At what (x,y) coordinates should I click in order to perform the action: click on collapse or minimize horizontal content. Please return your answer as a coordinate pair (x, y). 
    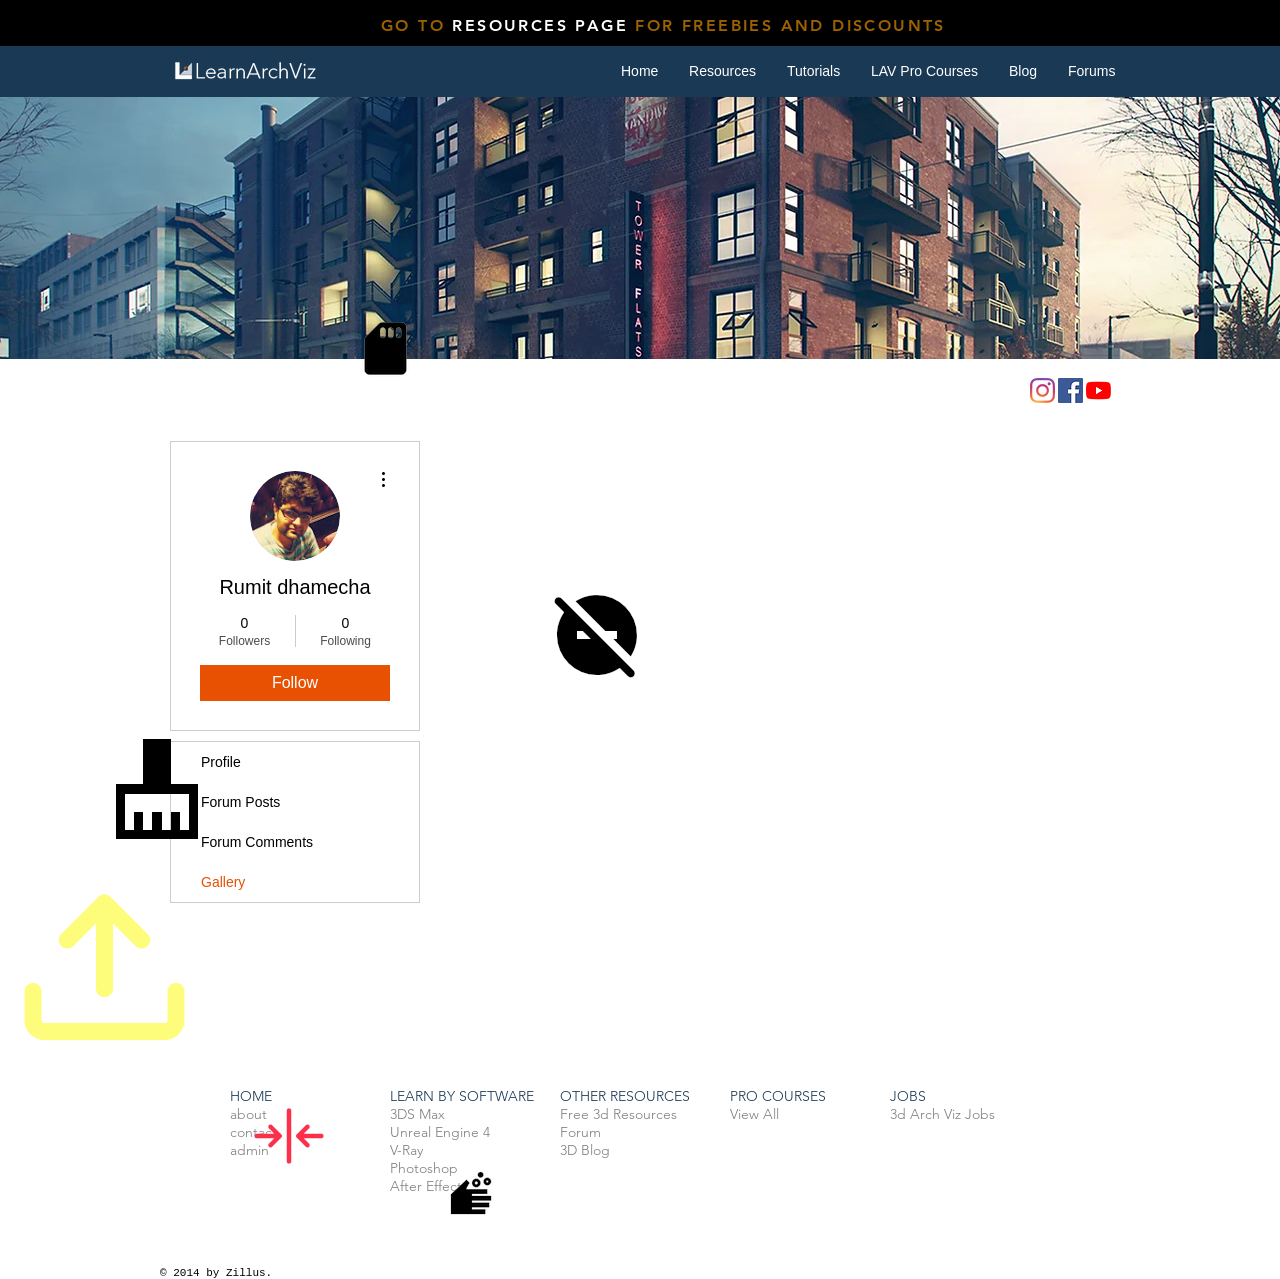
    Looking at the image, I should click on (289, 1136).